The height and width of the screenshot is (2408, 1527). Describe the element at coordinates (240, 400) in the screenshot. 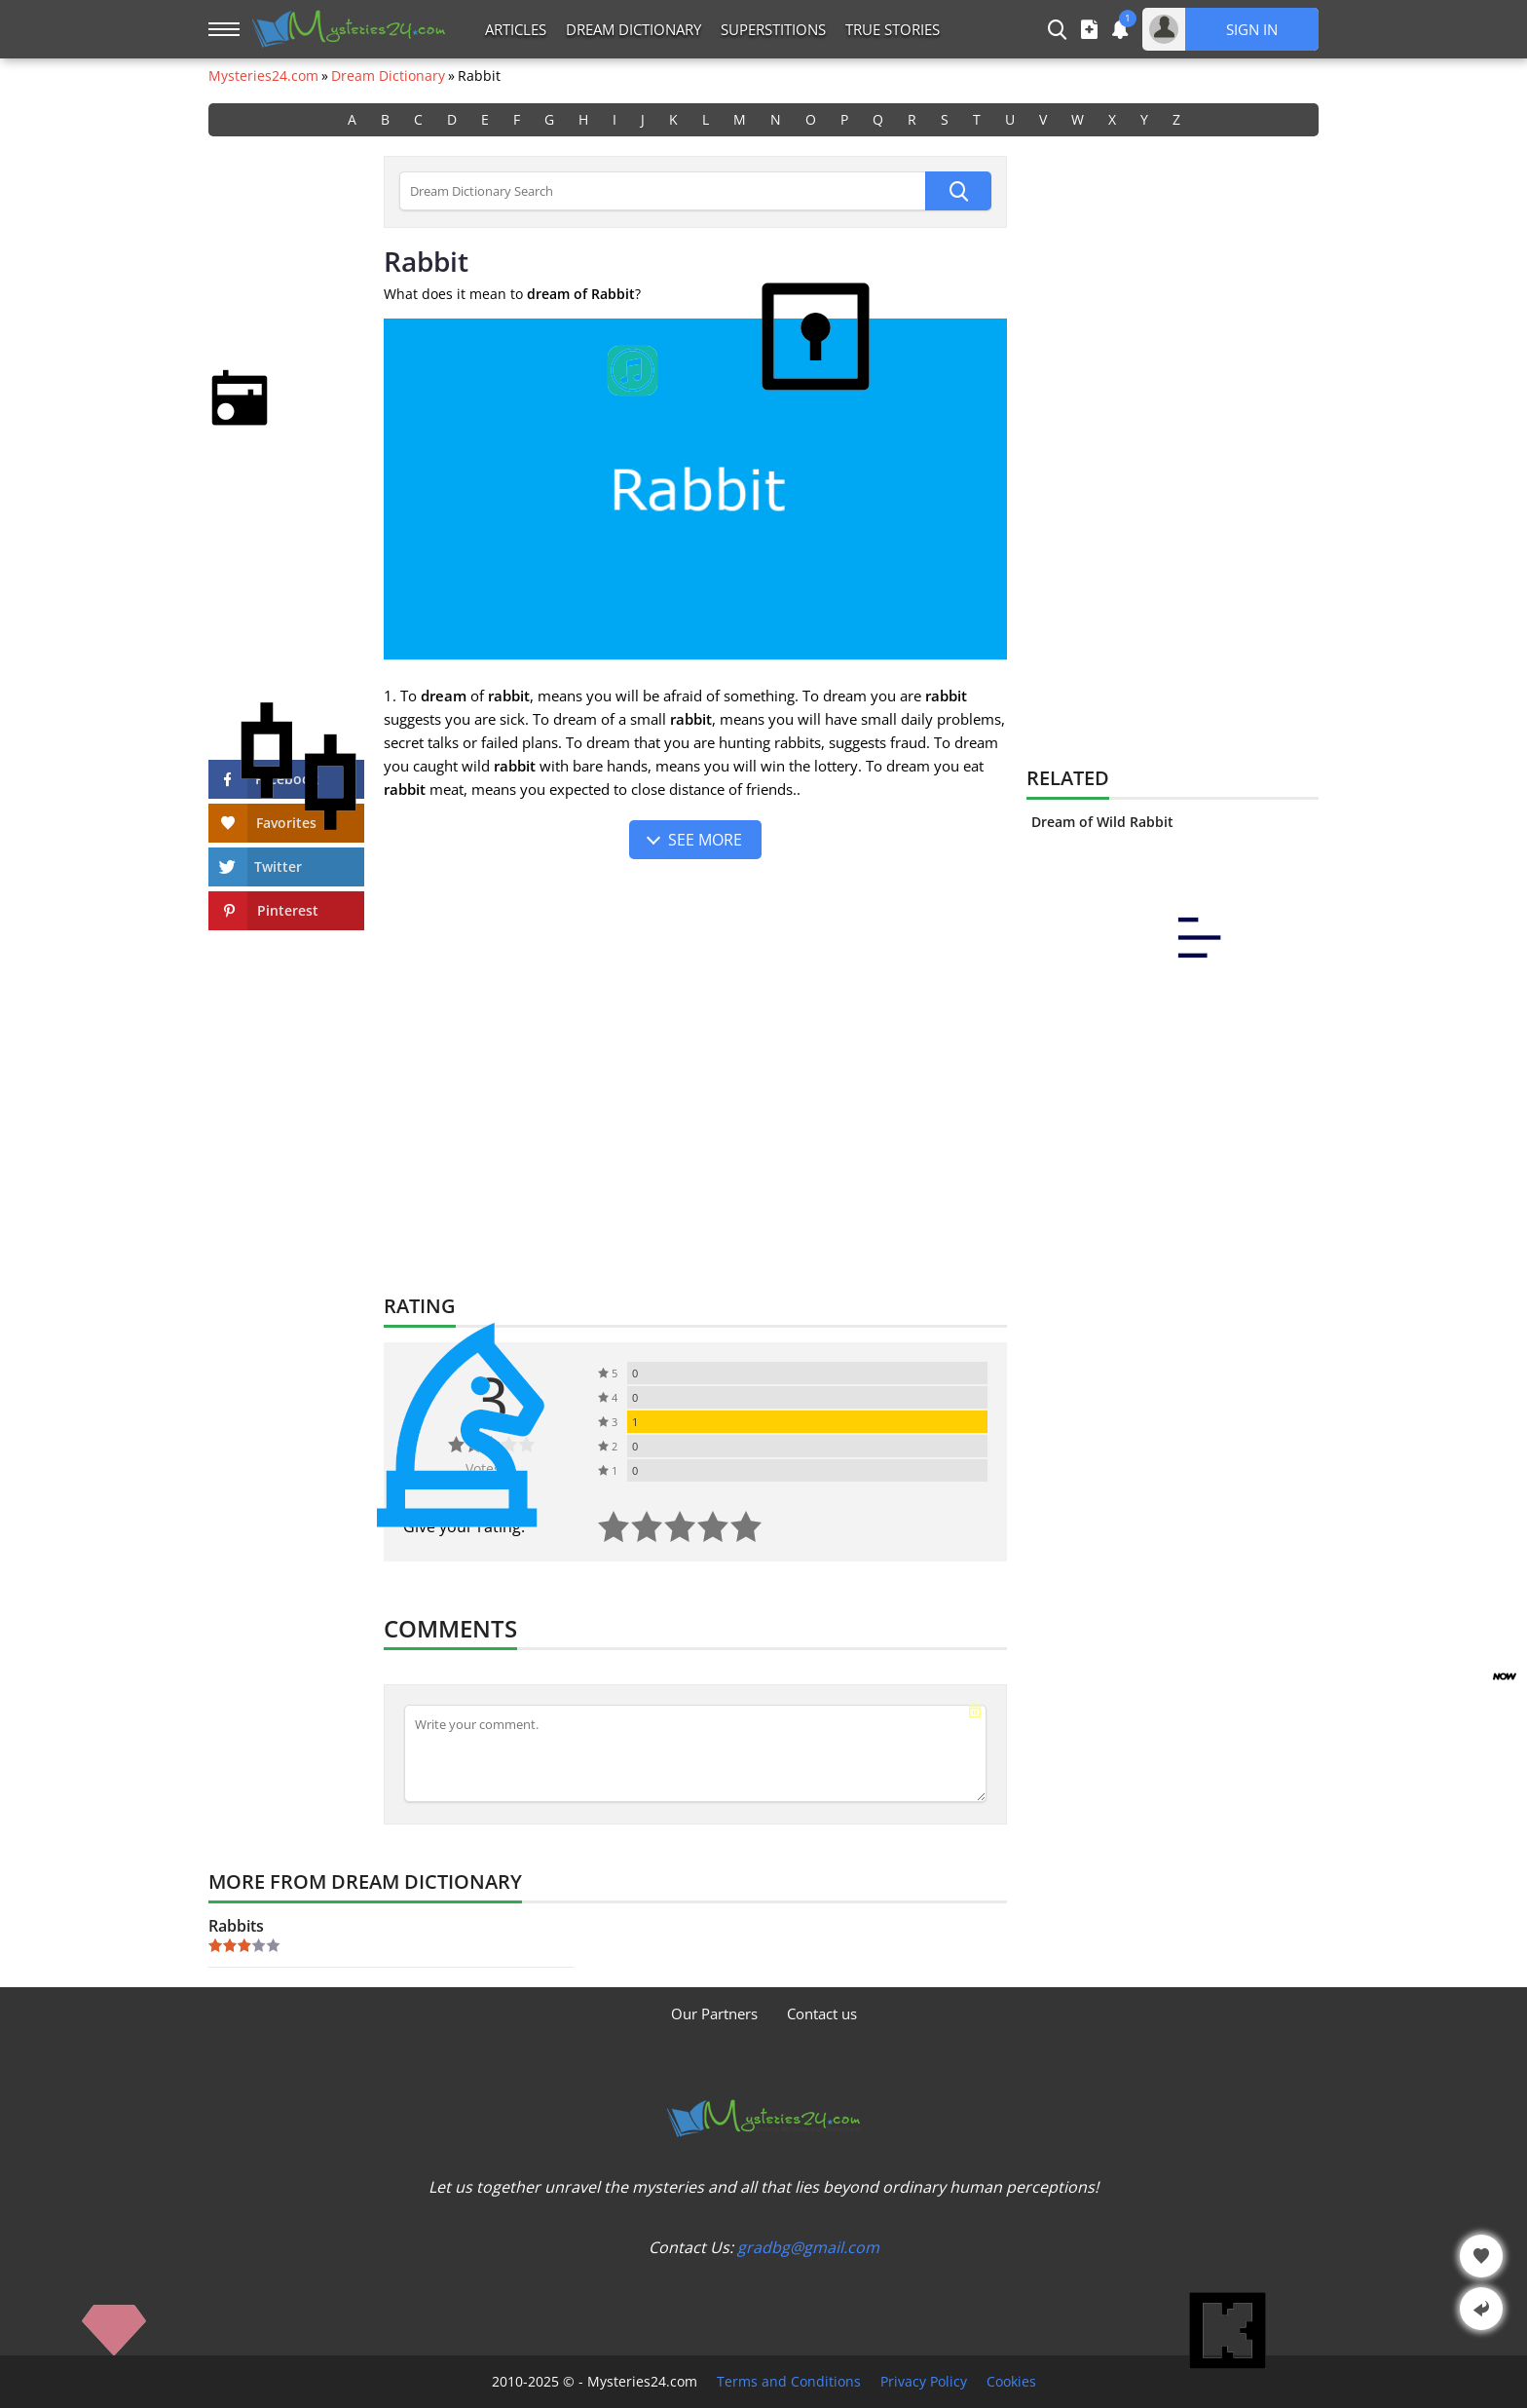

I see `listen to radio or audio broadcasts` at that location.